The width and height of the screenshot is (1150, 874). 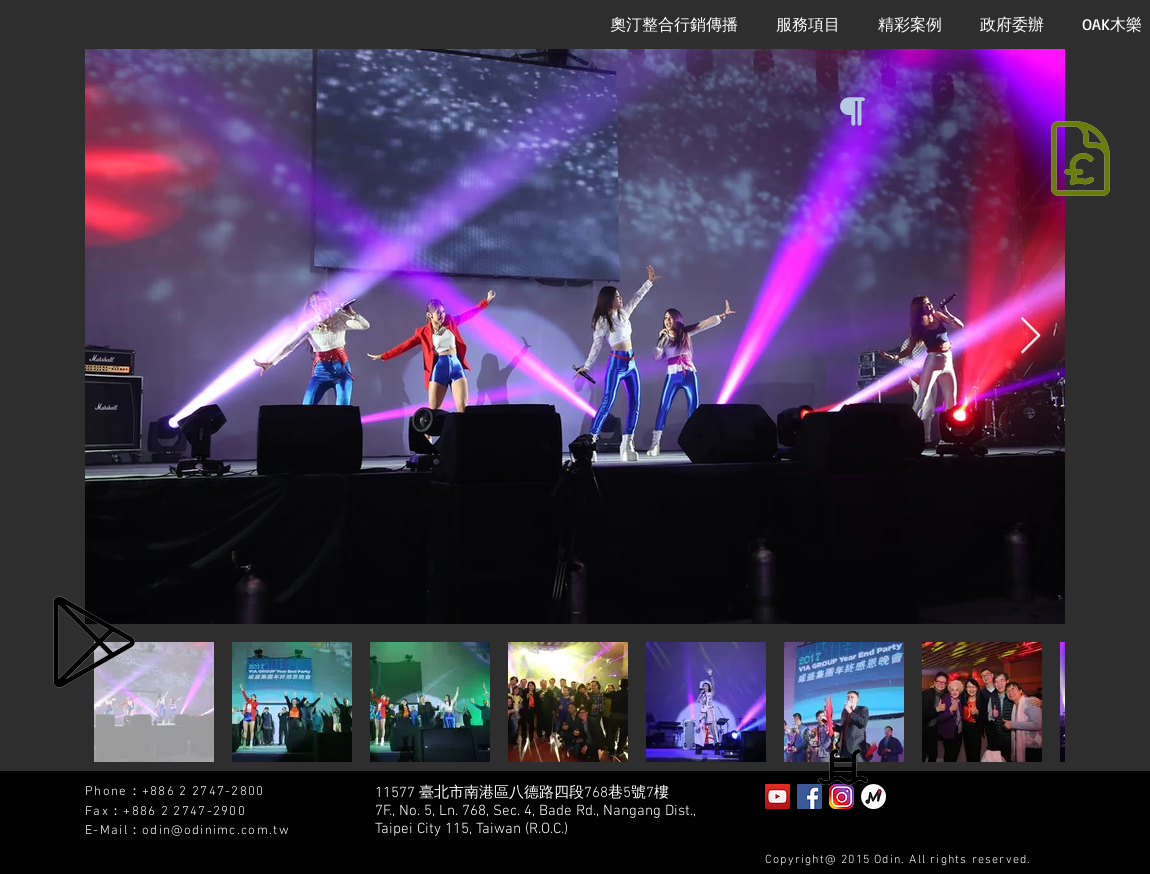 What do you see at coordinates (86, 642) in the screenshot?
I see `open google play store` at bounding box center [86, 642].